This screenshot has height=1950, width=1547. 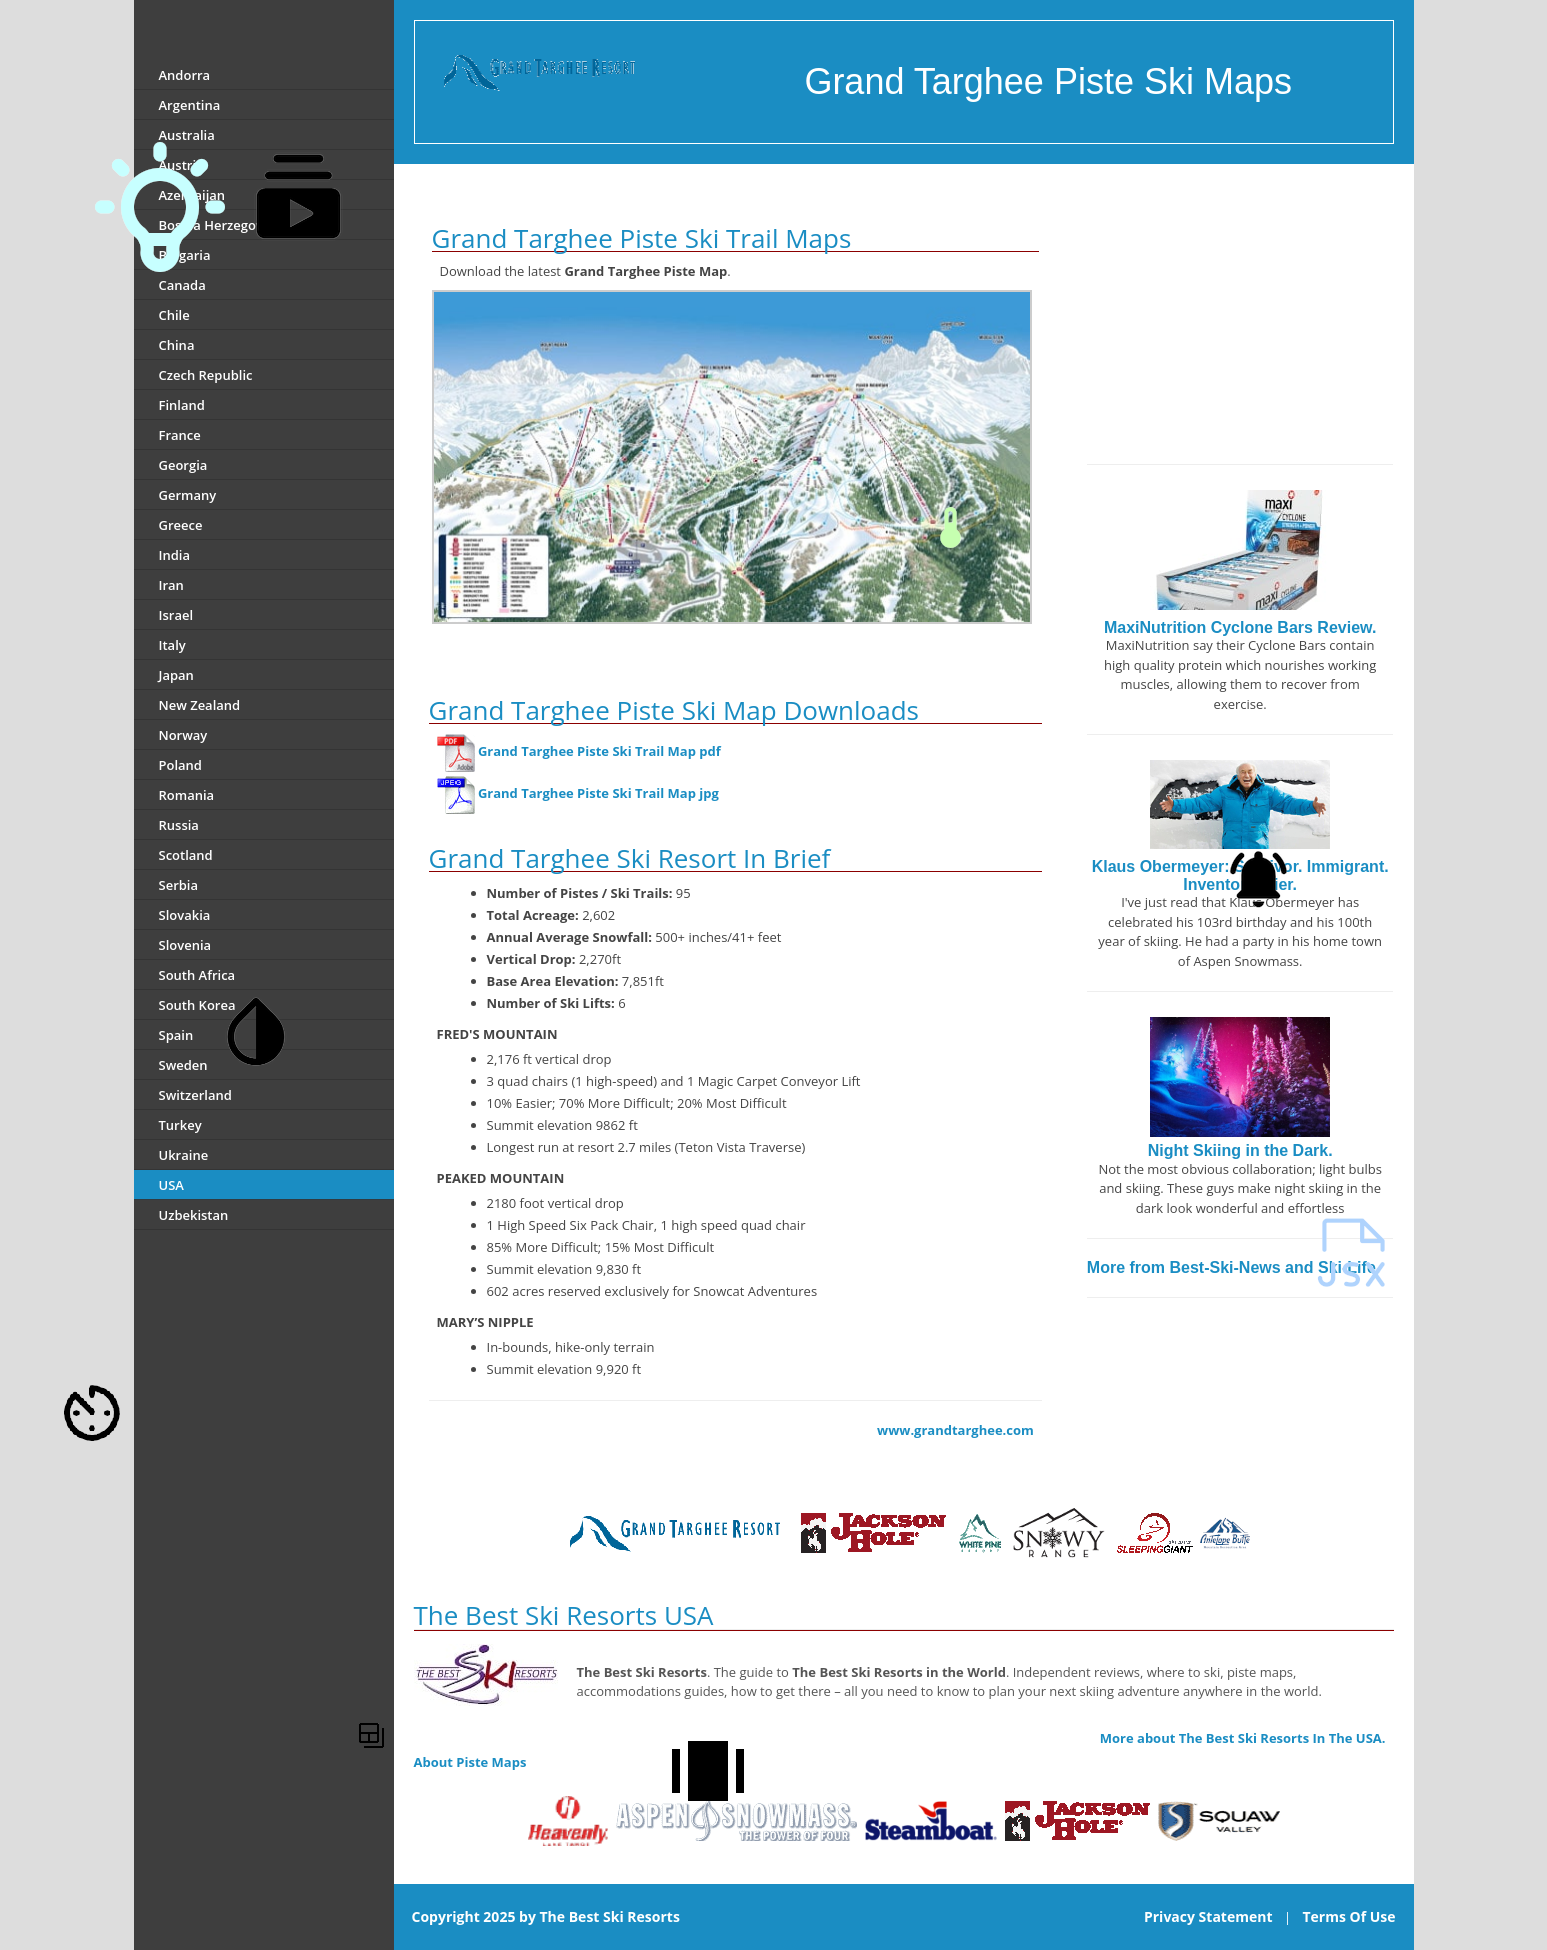 I want to click on set or view a countdown timer, so click(x=92, y=1413).